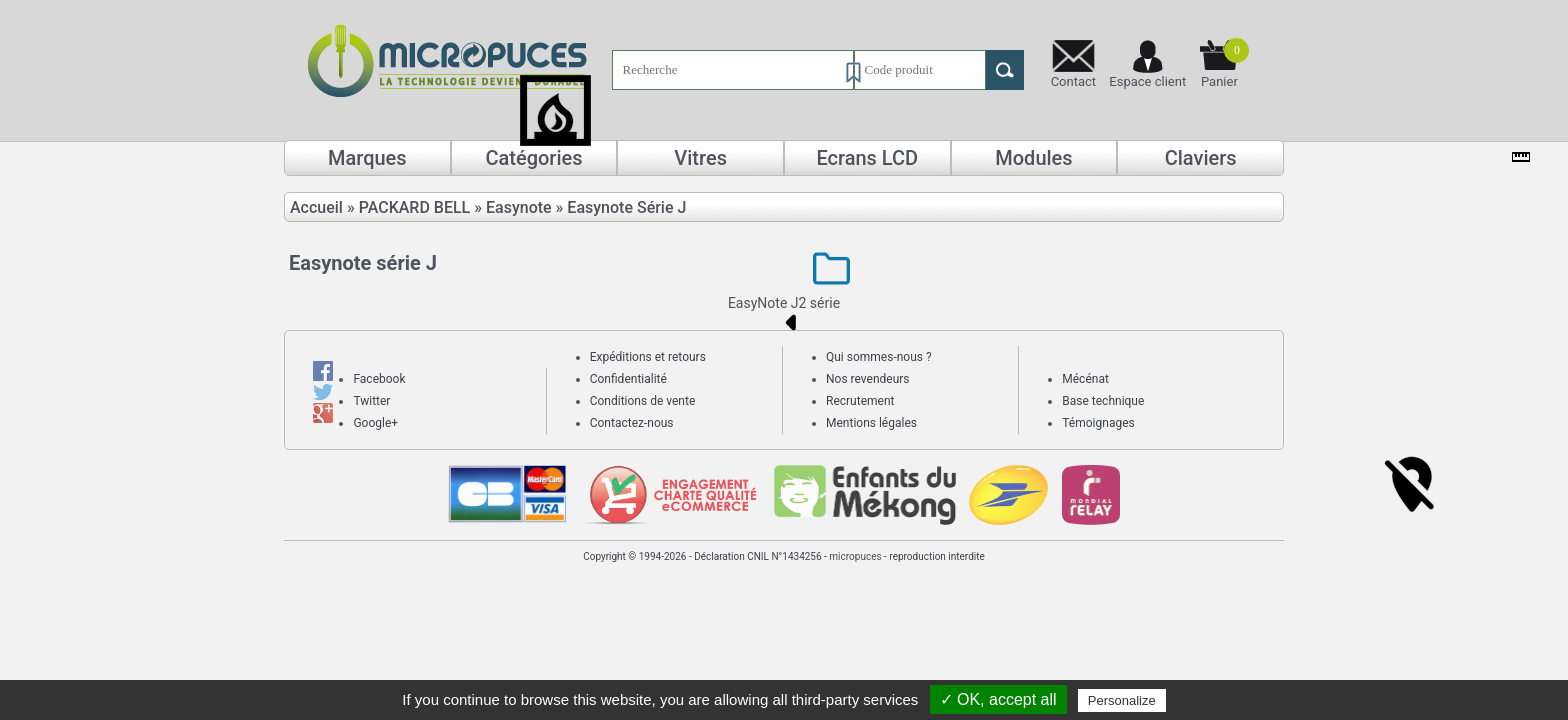 The height and width of the screenshot is (720, 1568). Describe the element at coordinates (1412, 485) in the screenshot. I see `disable location services` at that location.